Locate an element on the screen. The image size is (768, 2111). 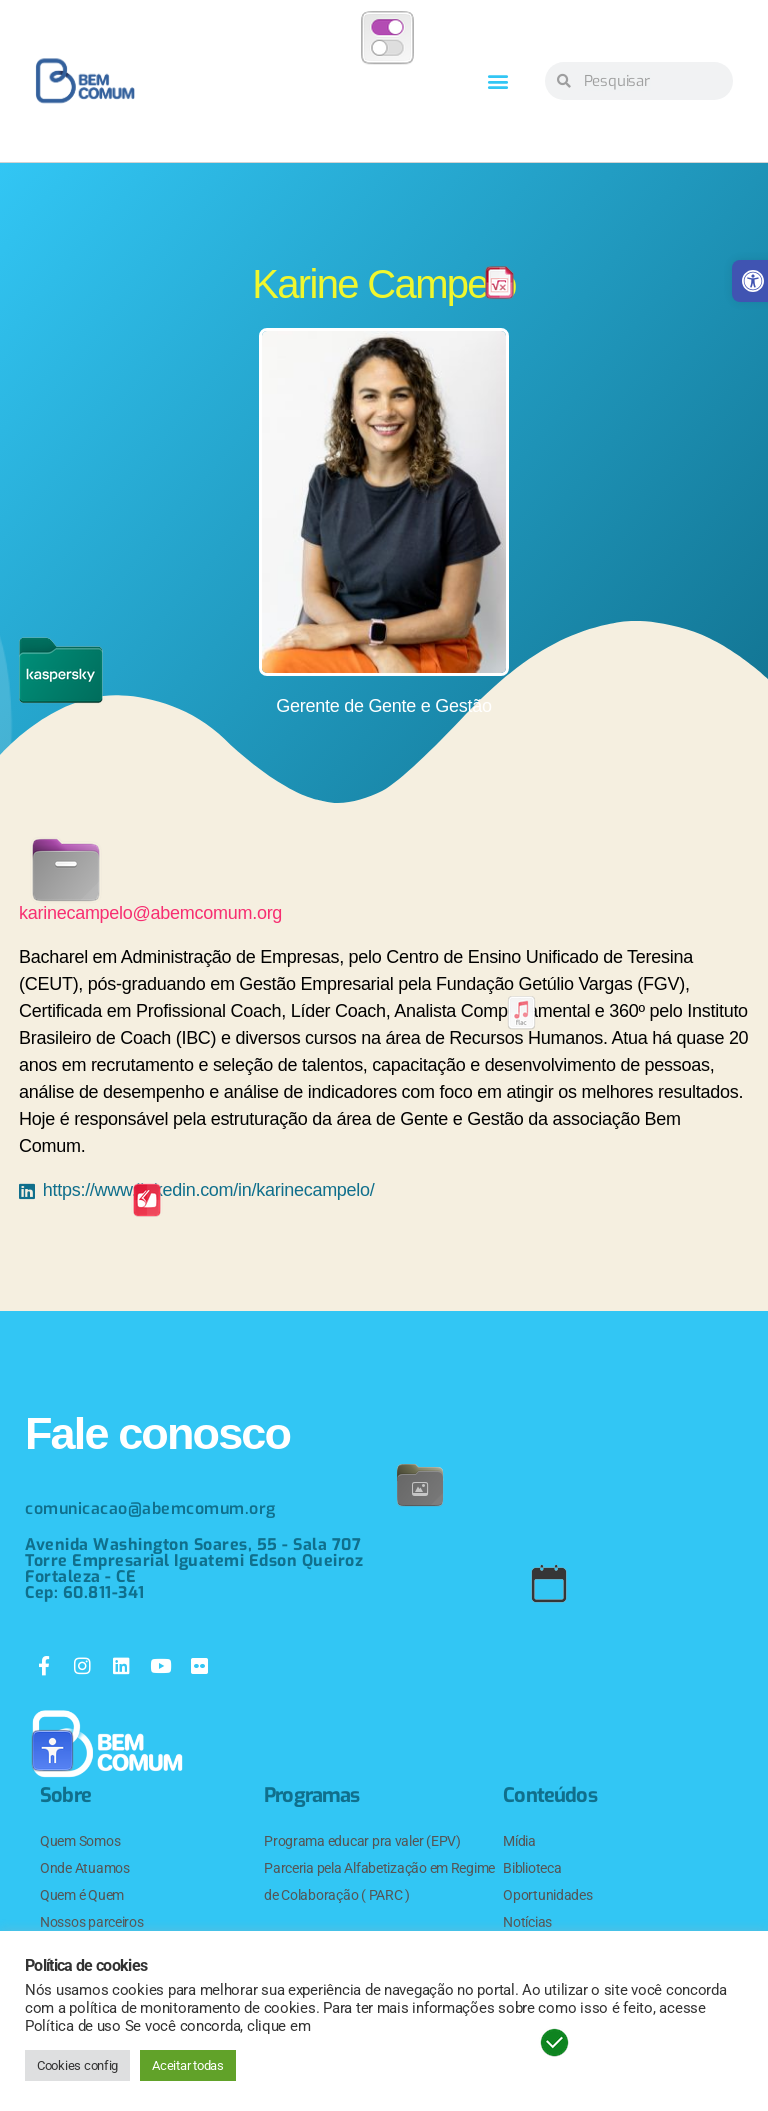
folder containing kaspersky antivirus files is located at coordinates (60, 672).